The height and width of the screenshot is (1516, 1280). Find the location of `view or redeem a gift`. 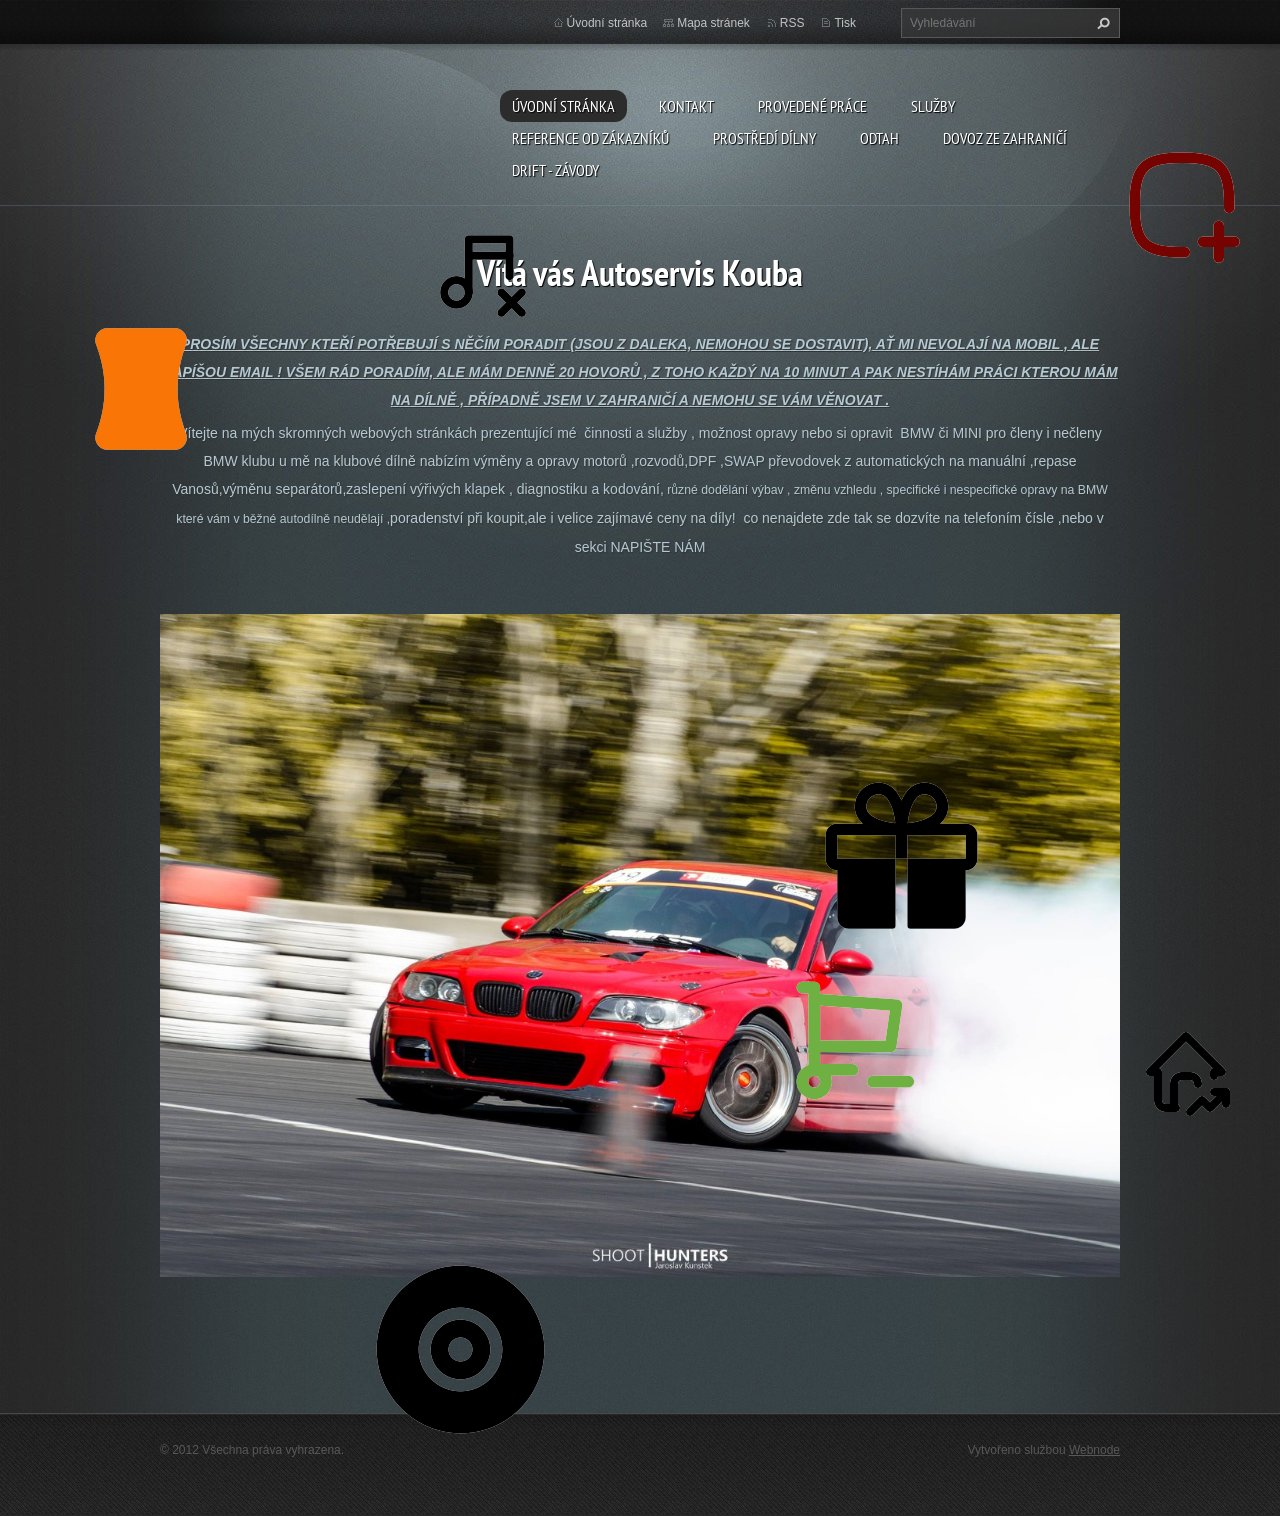

view or redeem a gift is located at coordinates (901, 864).